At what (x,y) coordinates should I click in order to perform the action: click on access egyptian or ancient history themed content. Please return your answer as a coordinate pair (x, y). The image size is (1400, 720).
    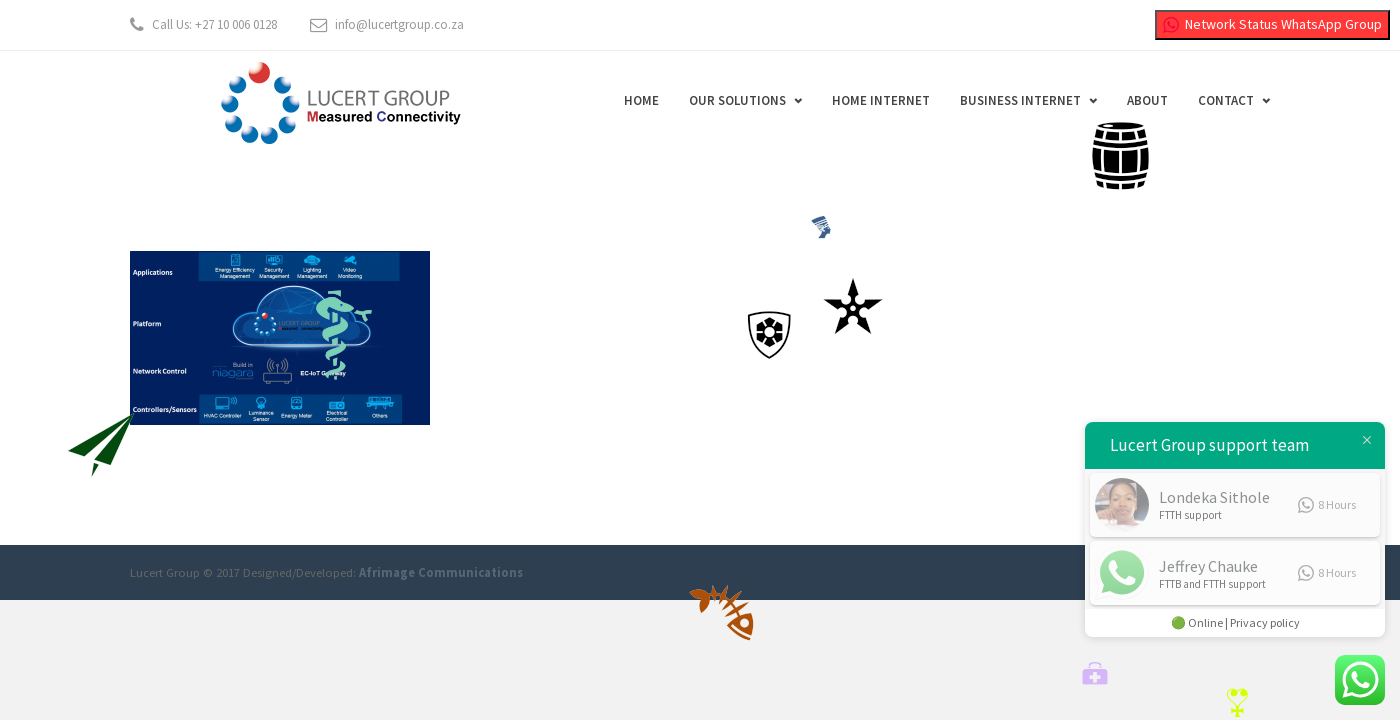
    Looking at the image, I should click on (821, 227).